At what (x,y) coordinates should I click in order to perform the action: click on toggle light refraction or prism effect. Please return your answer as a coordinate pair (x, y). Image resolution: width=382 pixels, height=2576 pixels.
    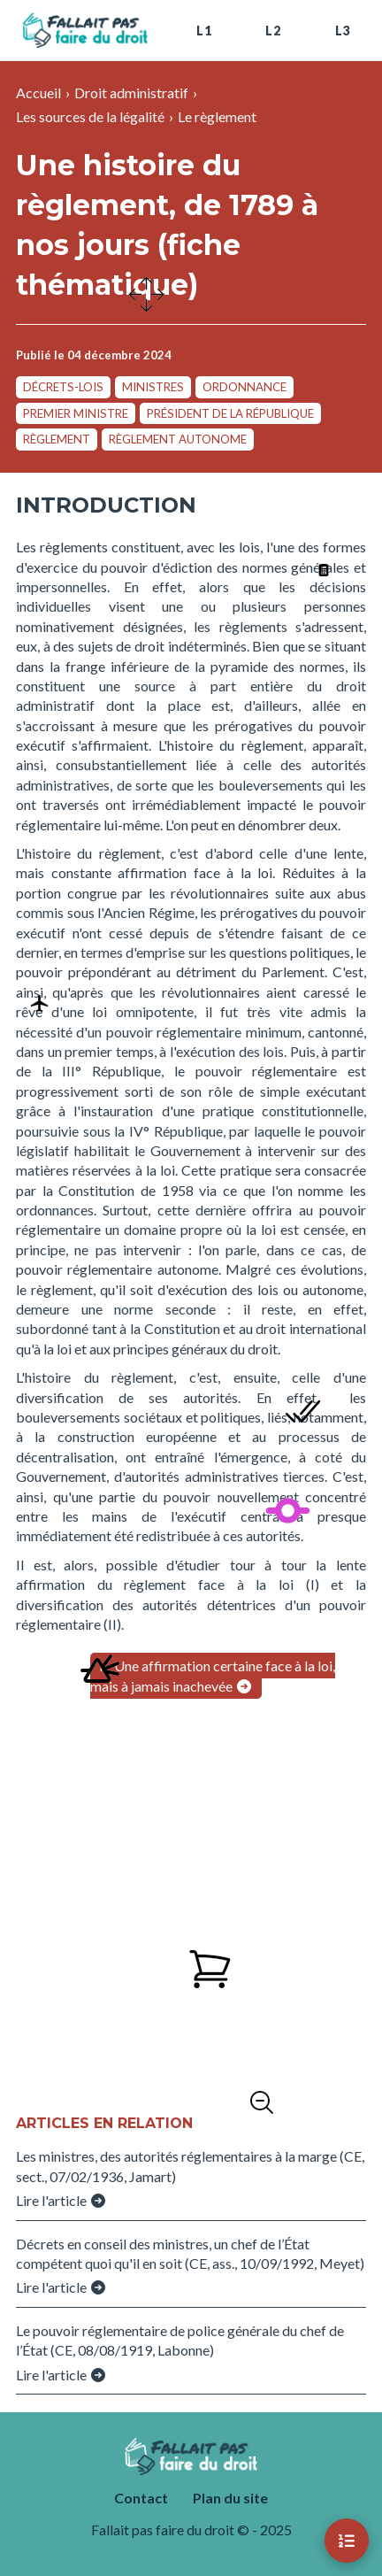
    Looking at the image, I should click on (100, 1669).